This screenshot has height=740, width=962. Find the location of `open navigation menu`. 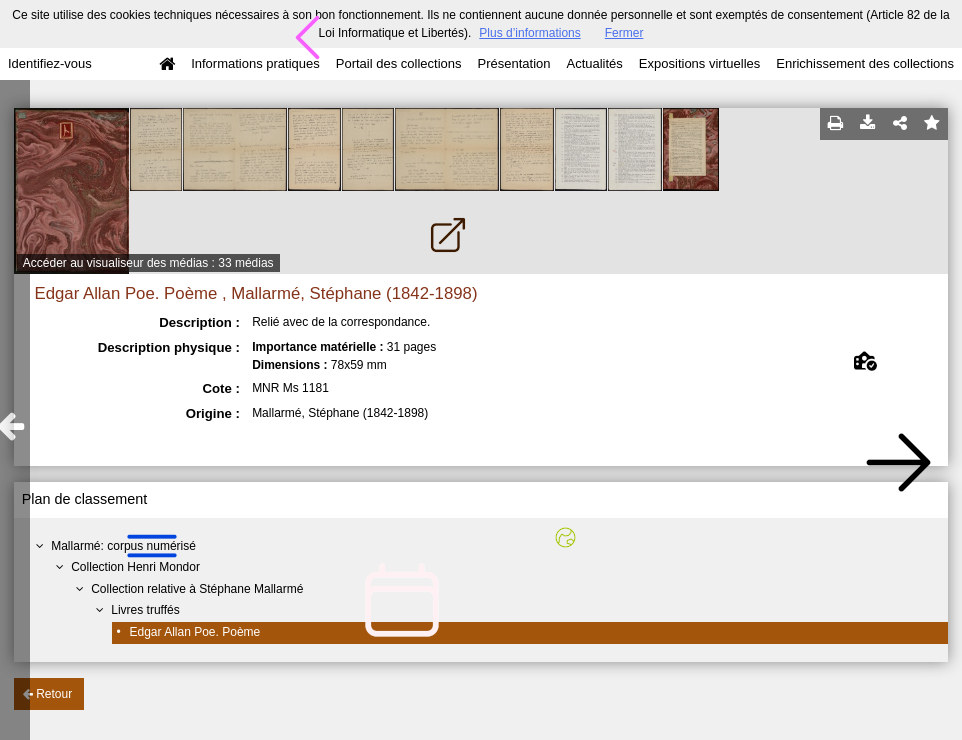

open navigation menu is located at coordinates (152, 545).